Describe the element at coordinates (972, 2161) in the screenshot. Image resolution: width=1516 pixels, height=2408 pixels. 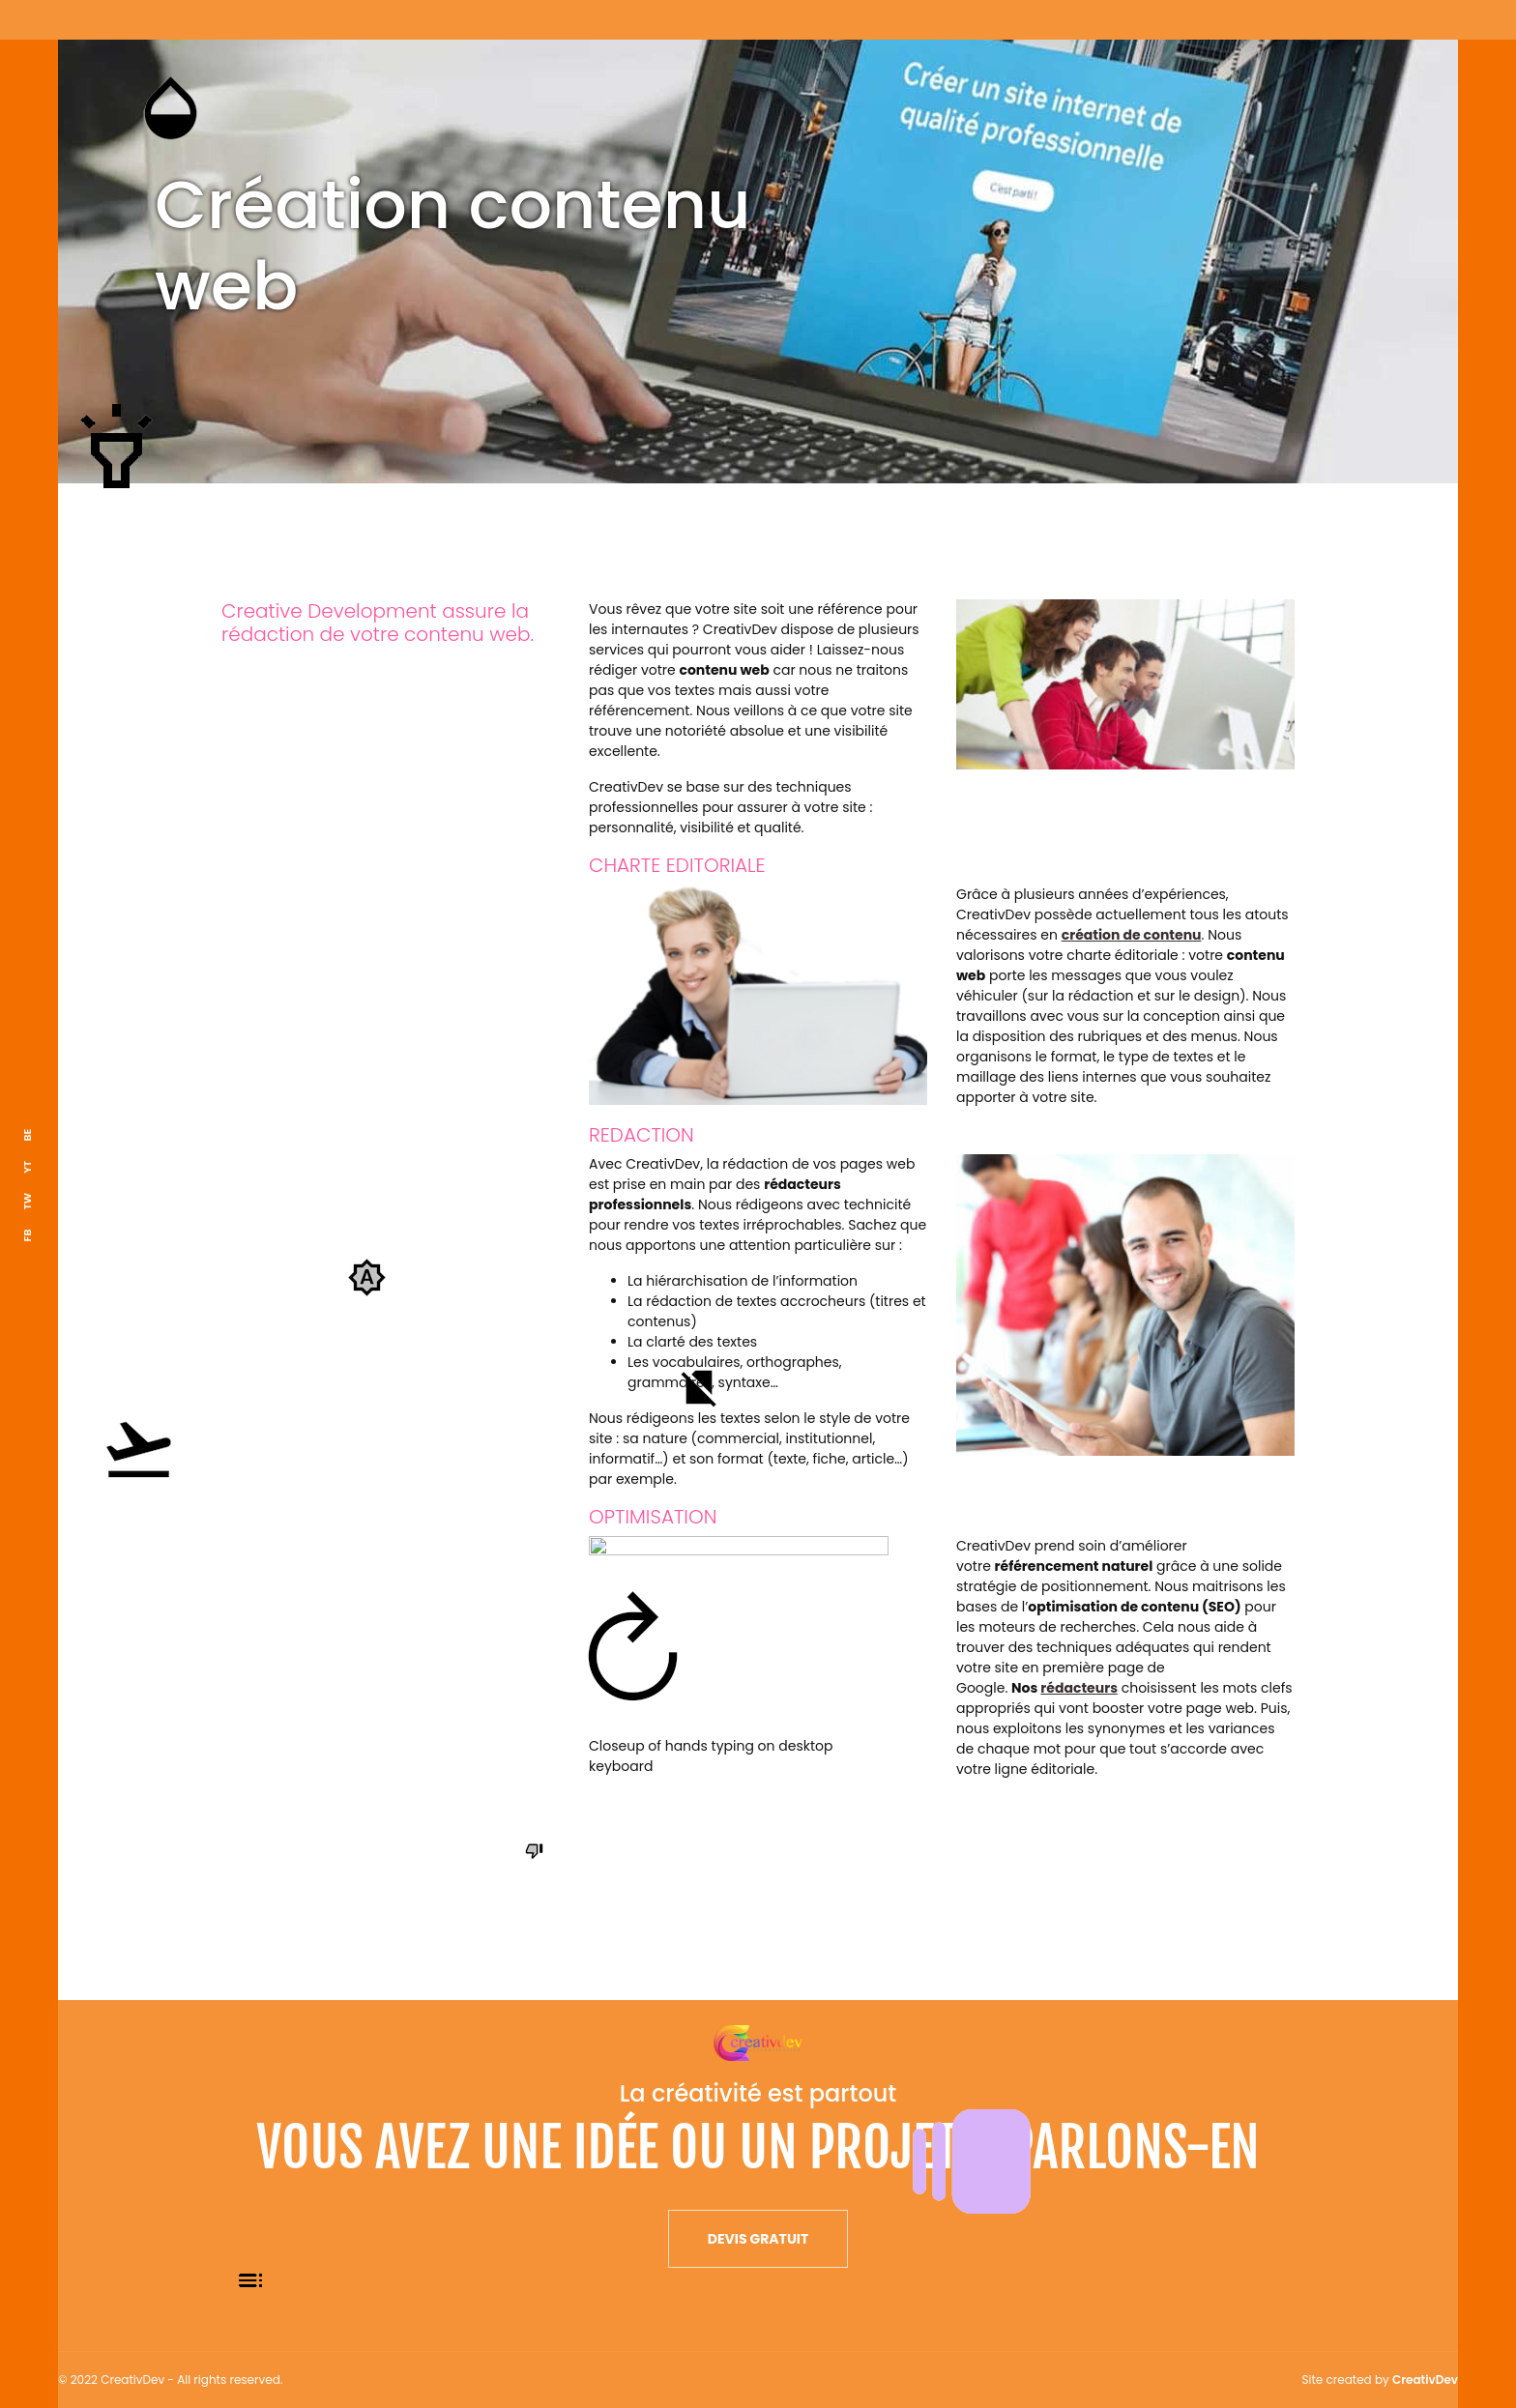
I see `view version history` at that location.